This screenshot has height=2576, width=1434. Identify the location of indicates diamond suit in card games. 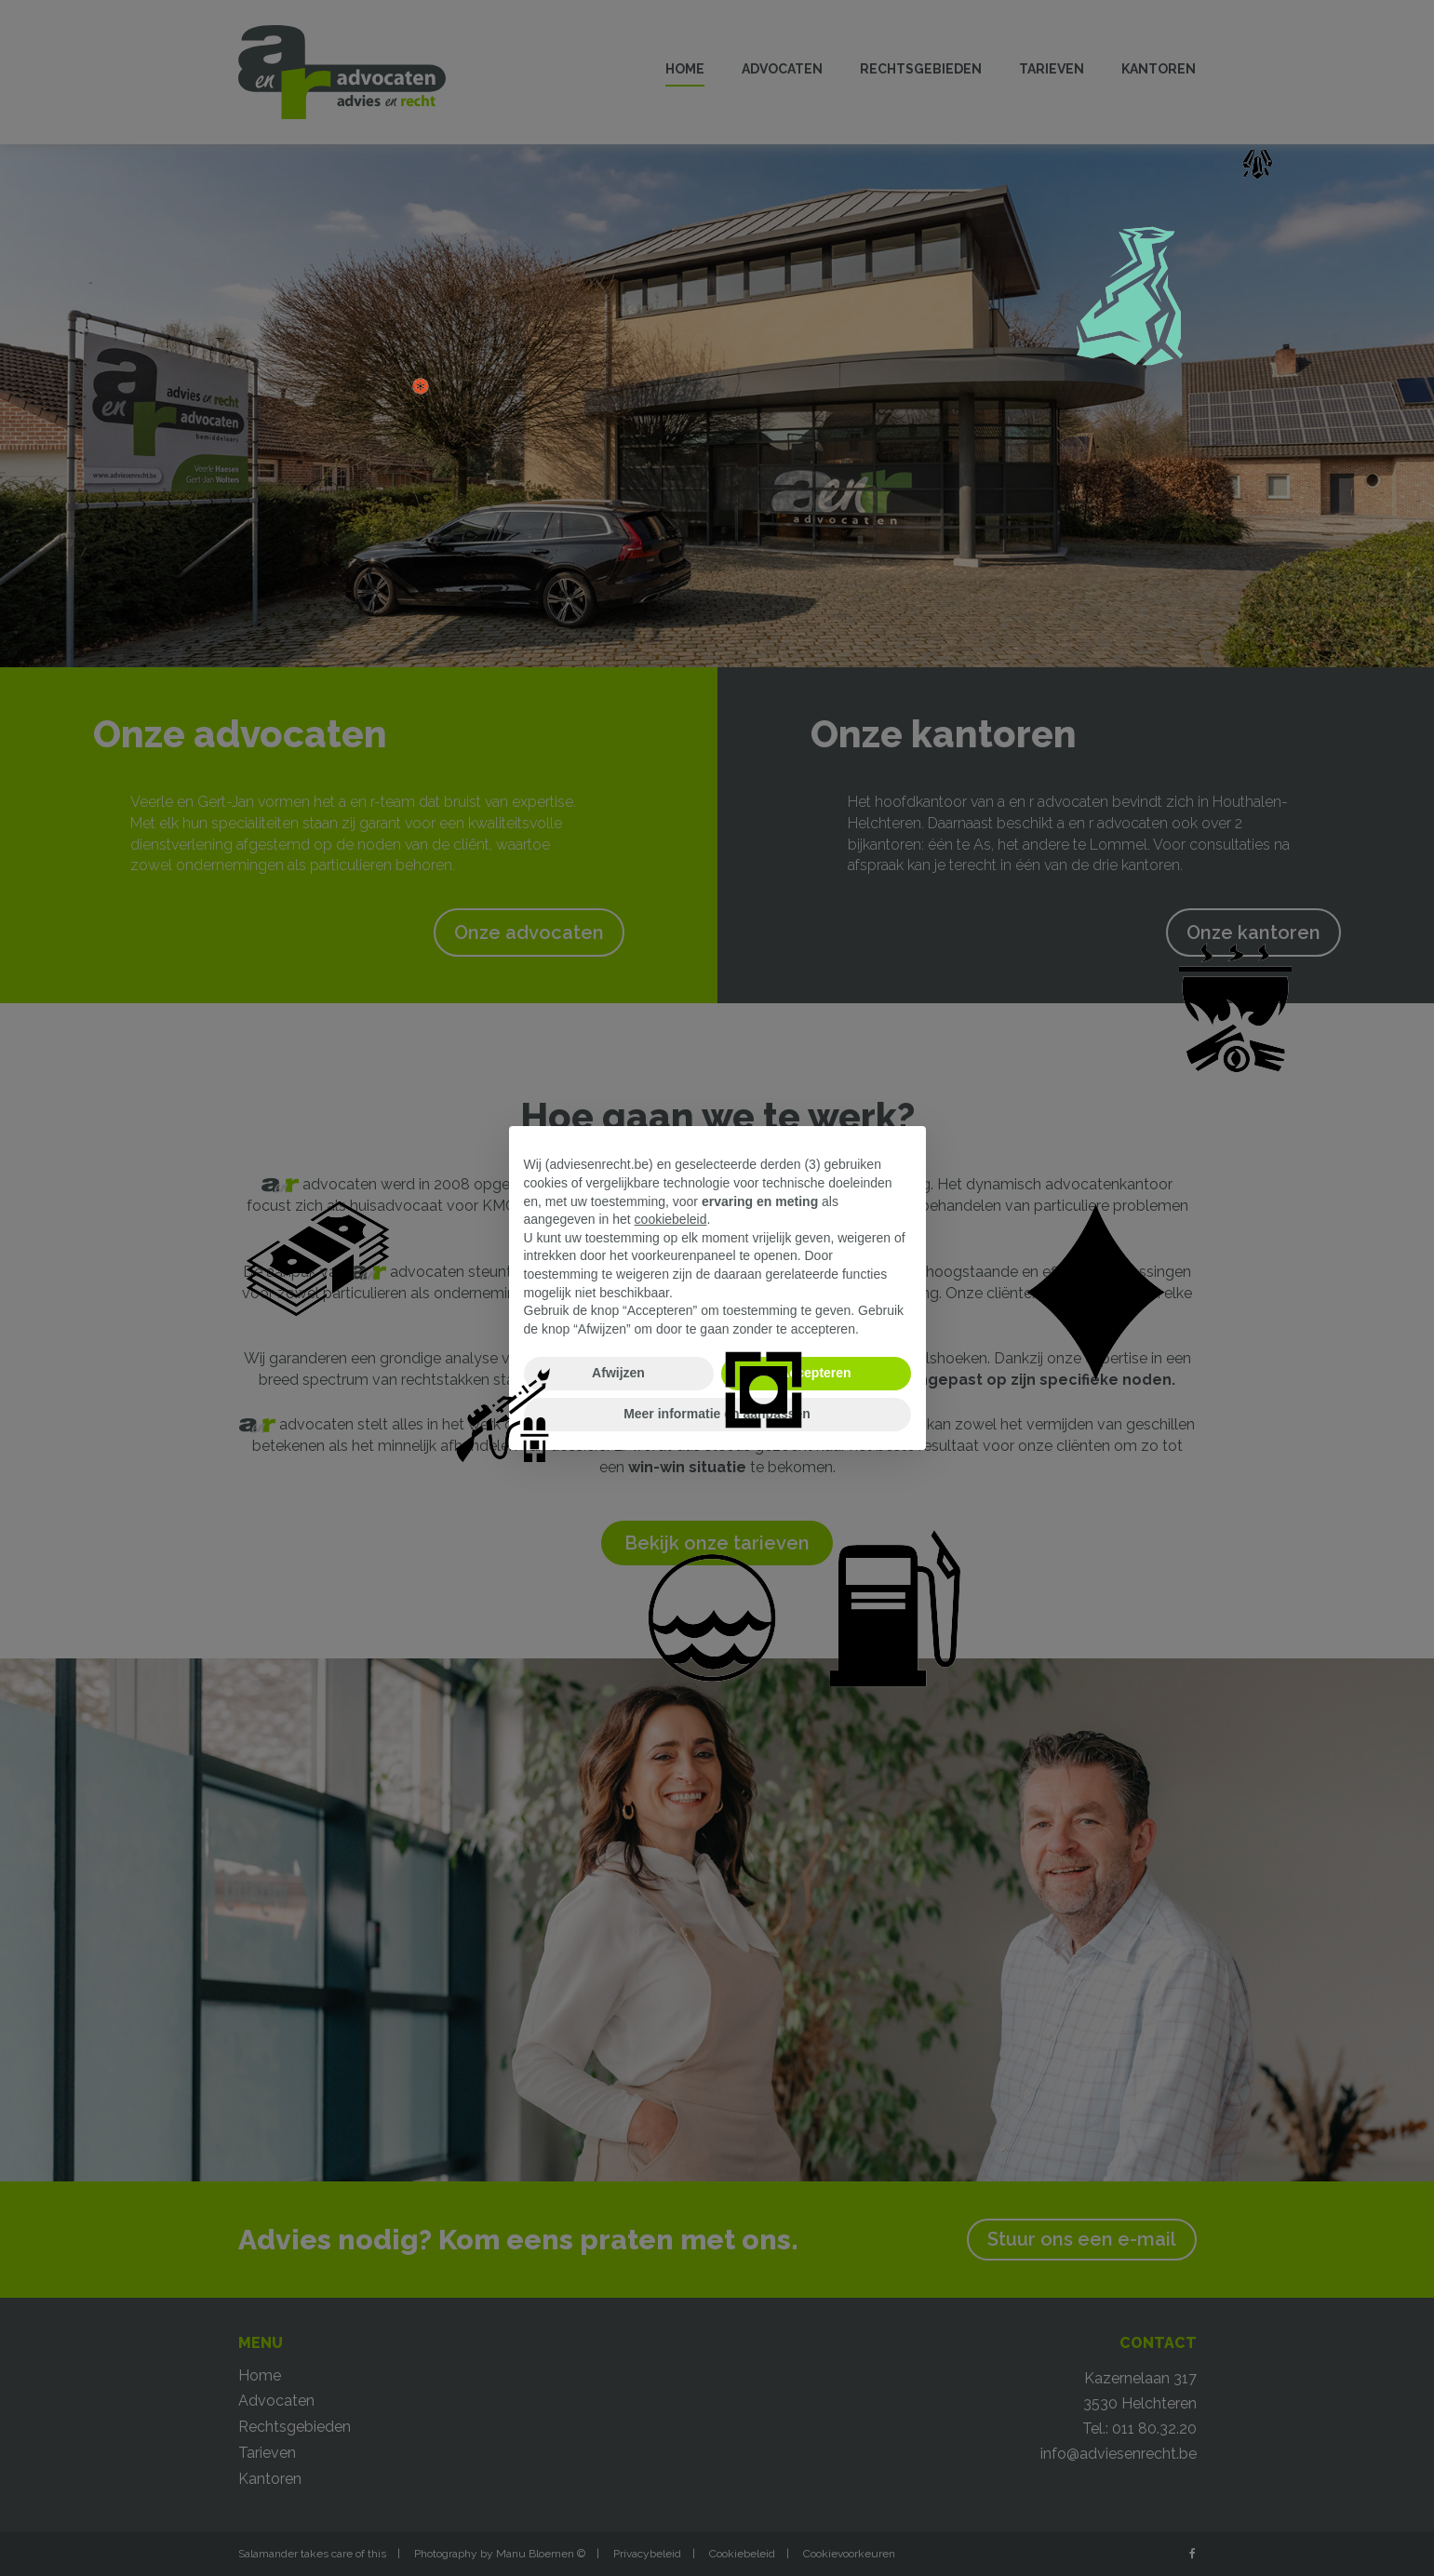
(1095, 1292).